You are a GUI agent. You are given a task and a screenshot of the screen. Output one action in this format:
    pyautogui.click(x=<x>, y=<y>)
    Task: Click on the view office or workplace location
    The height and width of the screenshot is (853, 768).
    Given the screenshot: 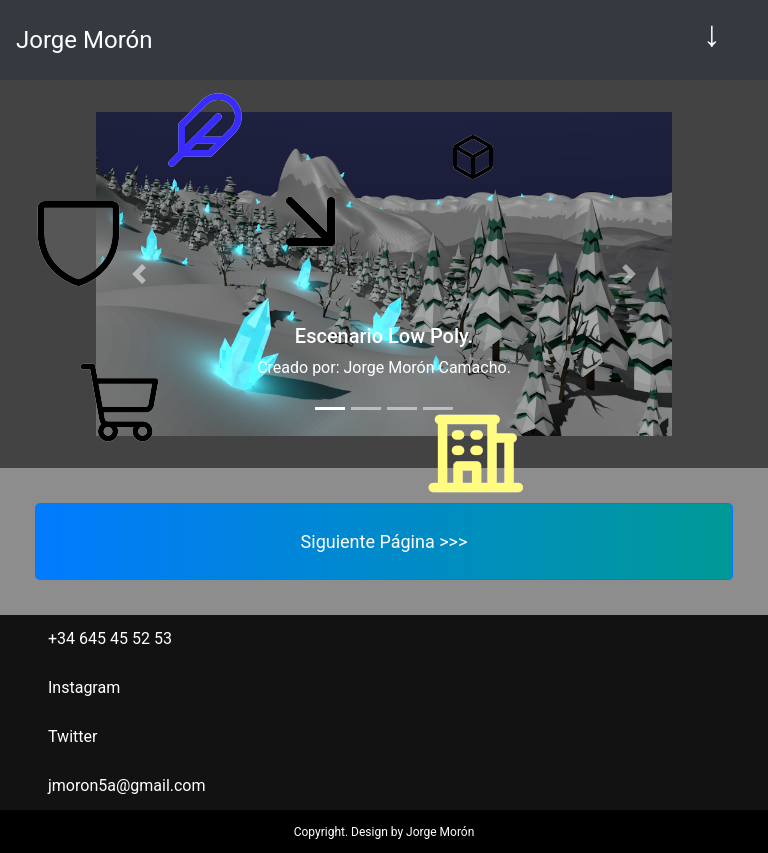 What is the action you would take?
    pyautogui.click(x=473, y=453)
    